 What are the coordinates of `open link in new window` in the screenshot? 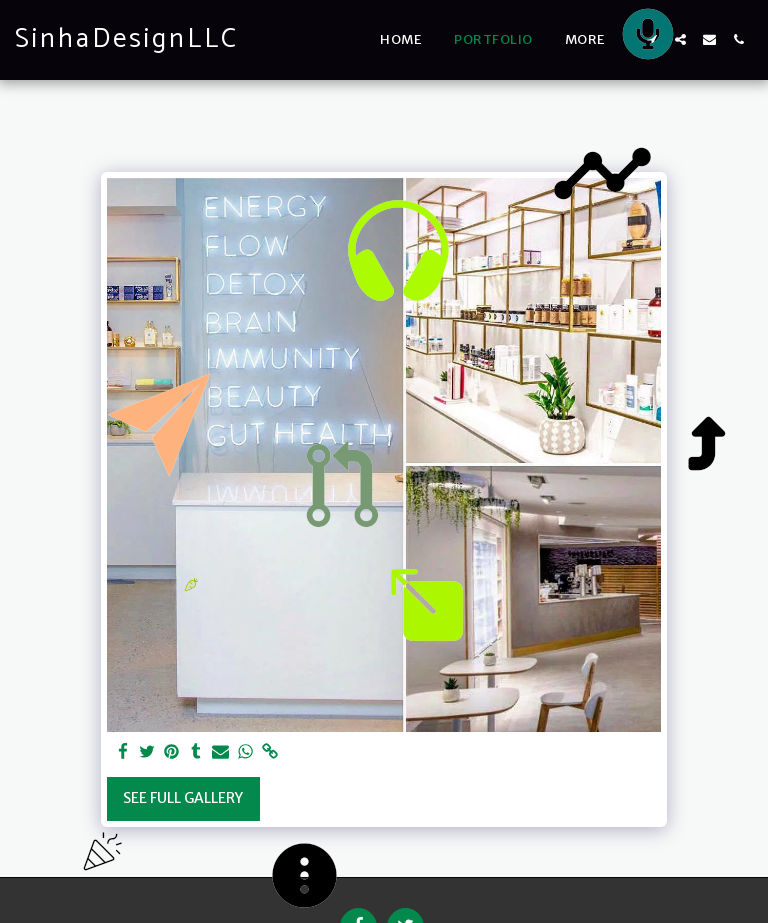 It's located at (427, 605).